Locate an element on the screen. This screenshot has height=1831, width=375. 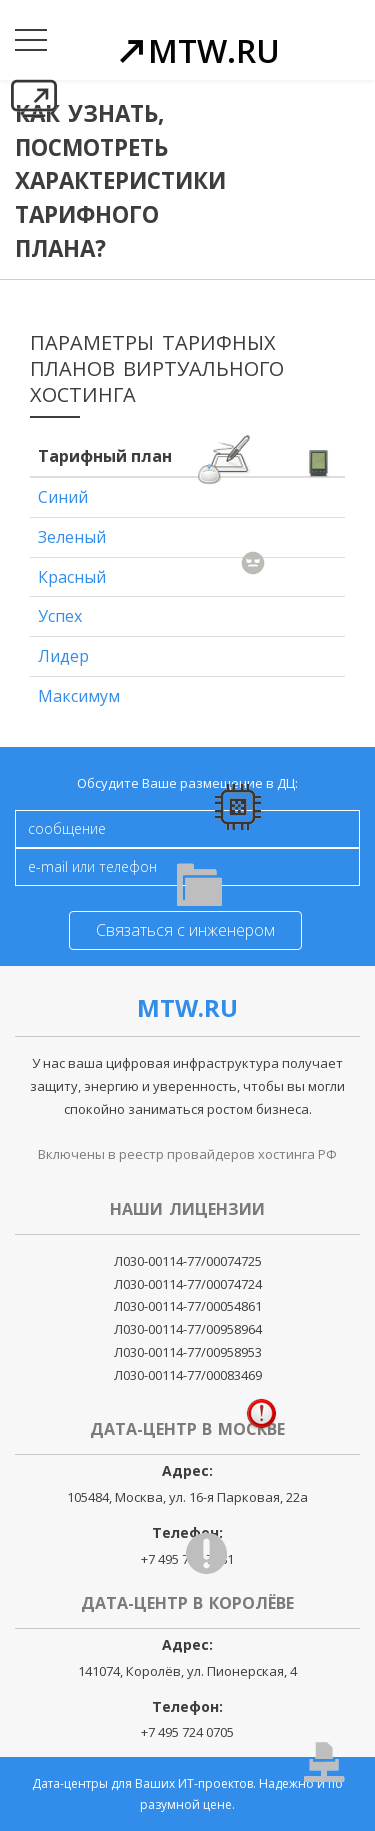
access electronics or hardware settings is located at coordinates (238, 807).